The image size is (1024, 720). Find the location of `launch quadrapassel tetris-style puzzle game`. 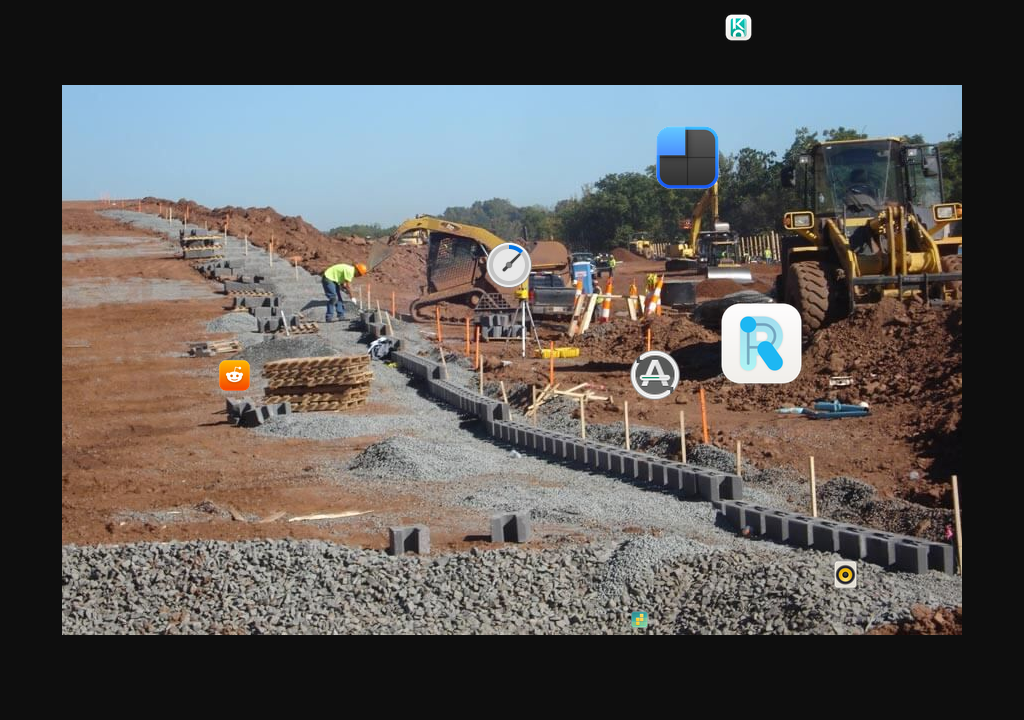

launch quadrapassel tetris-style puzzle game is located at coordinates (639, 619).